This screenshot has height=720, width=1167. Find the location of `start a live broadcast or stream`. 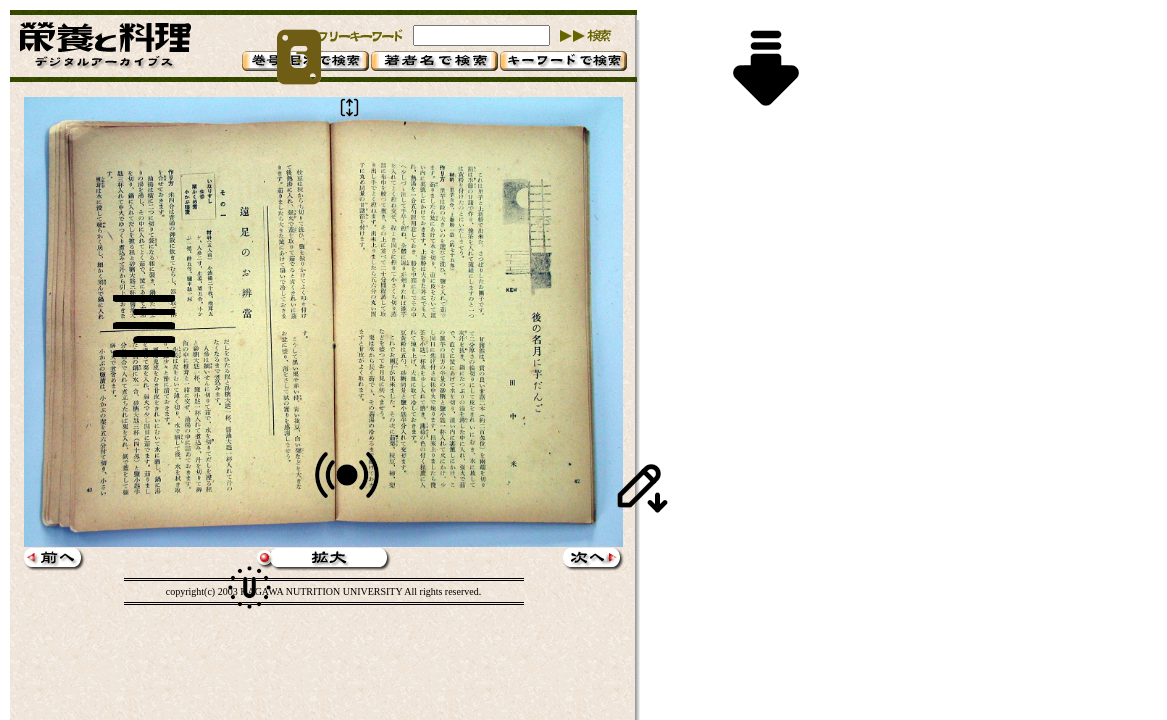

start a live broadcast or stream is located at coordinates (347, 475).